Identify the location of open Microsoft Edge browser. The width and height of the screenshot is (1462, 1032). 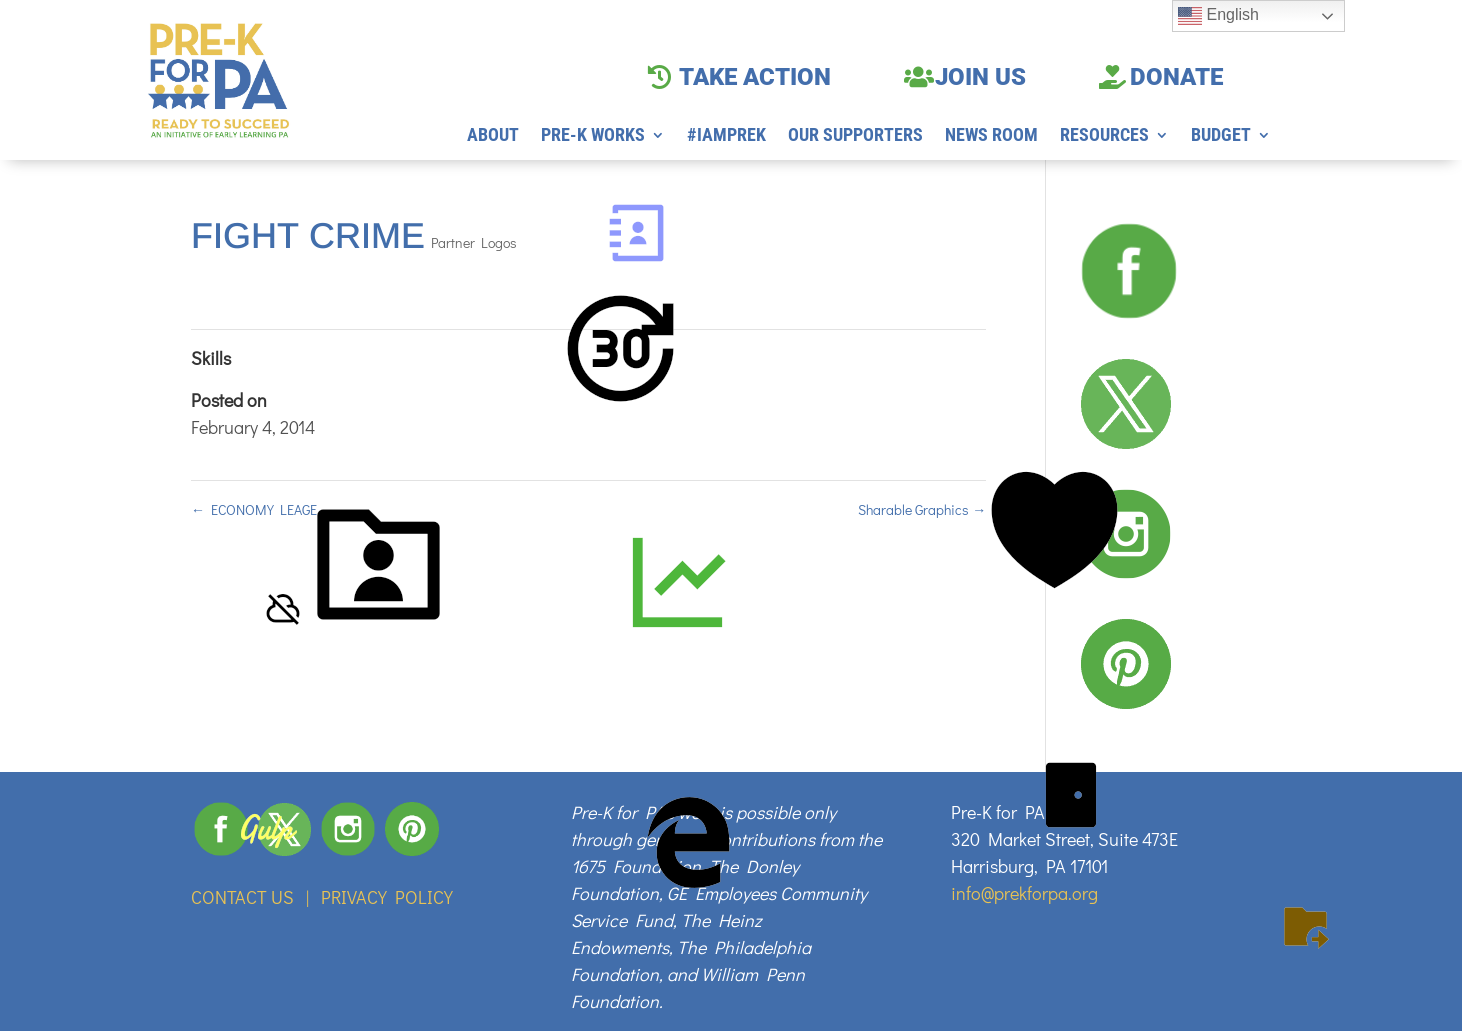
(688, 842).